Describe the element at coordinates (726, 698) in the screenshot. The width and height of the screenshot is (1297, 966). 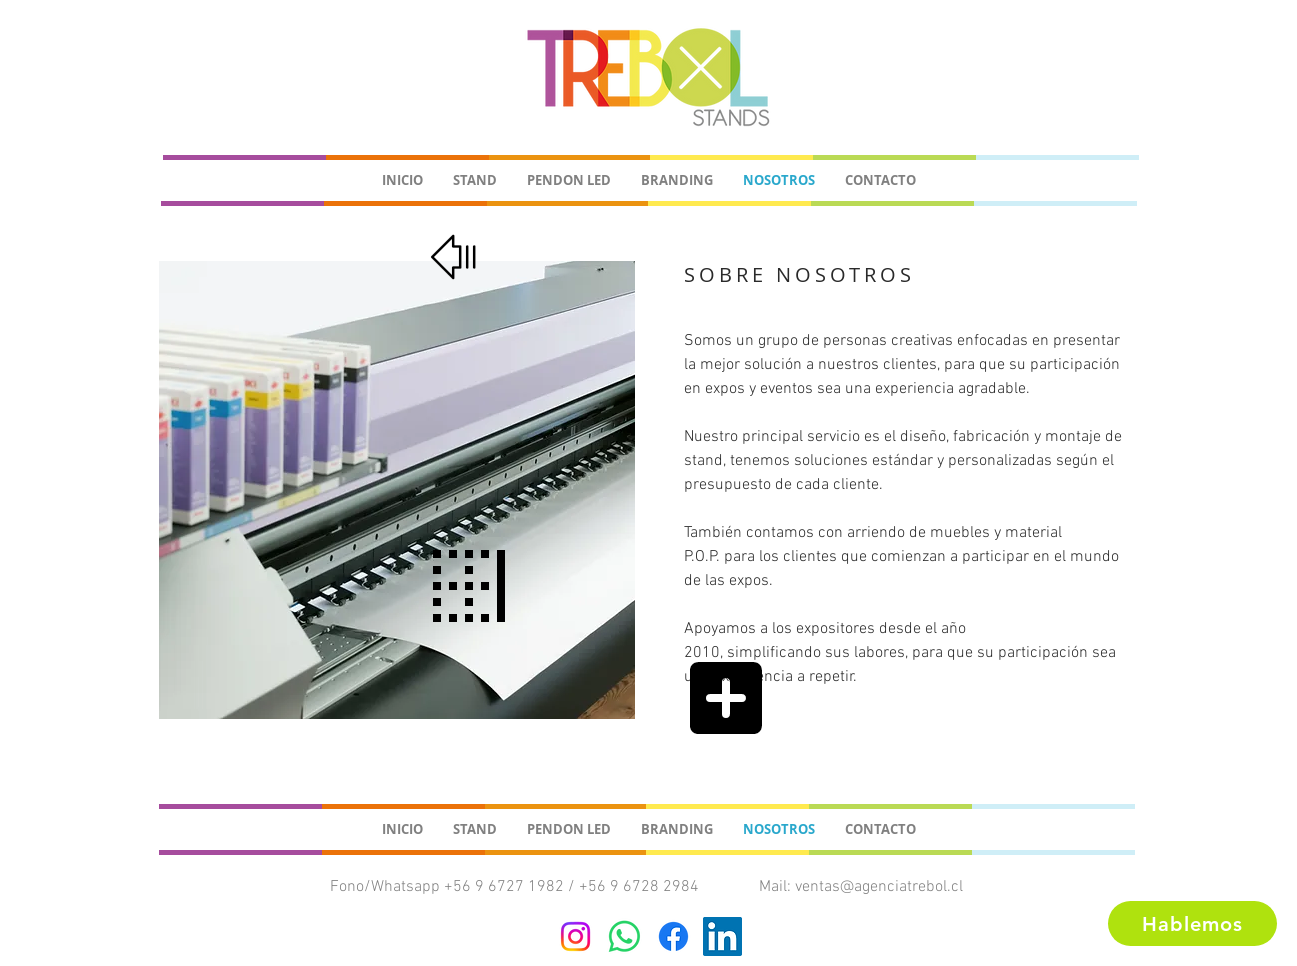
I see `add a new item or content` at that location.